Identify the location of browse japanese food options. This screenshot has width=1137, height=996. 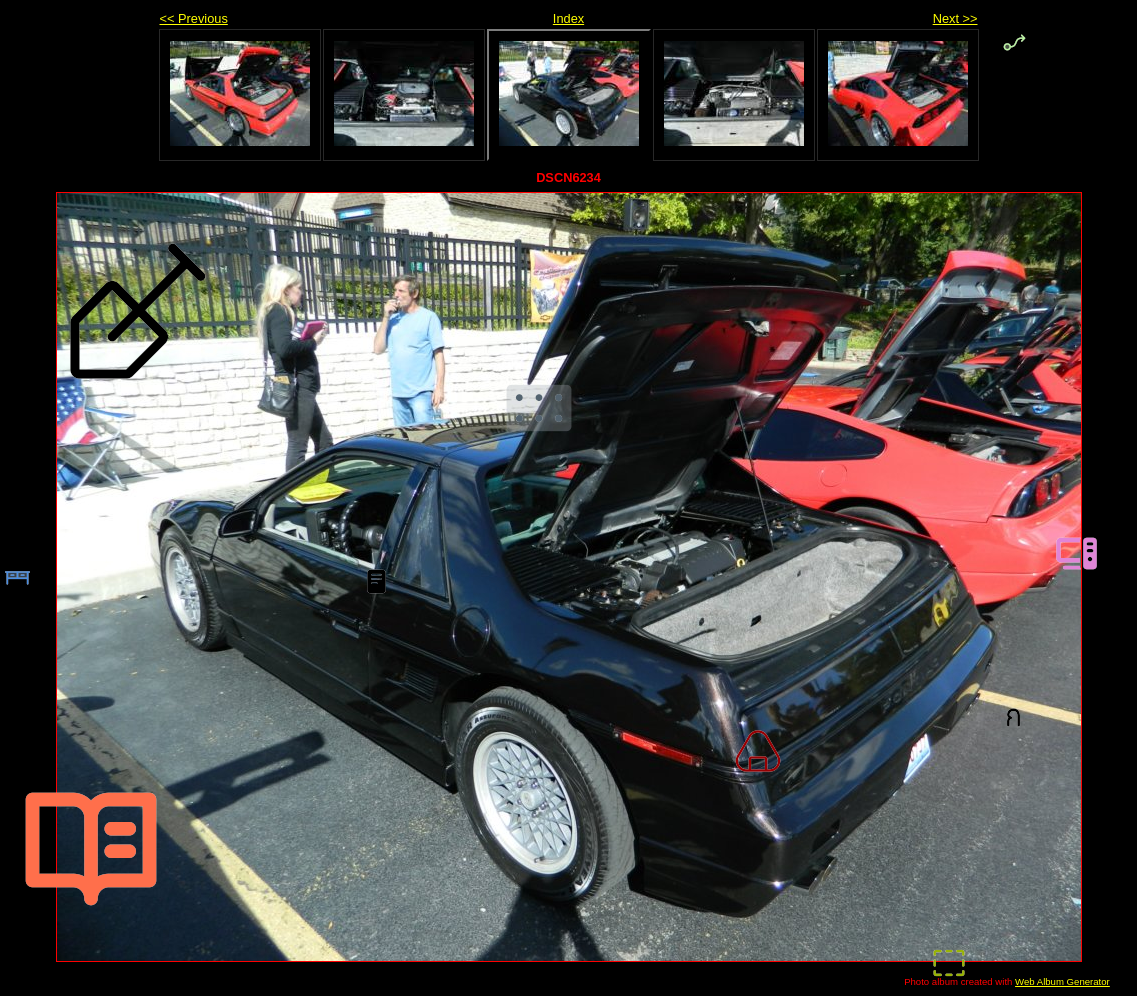
(758, 751).